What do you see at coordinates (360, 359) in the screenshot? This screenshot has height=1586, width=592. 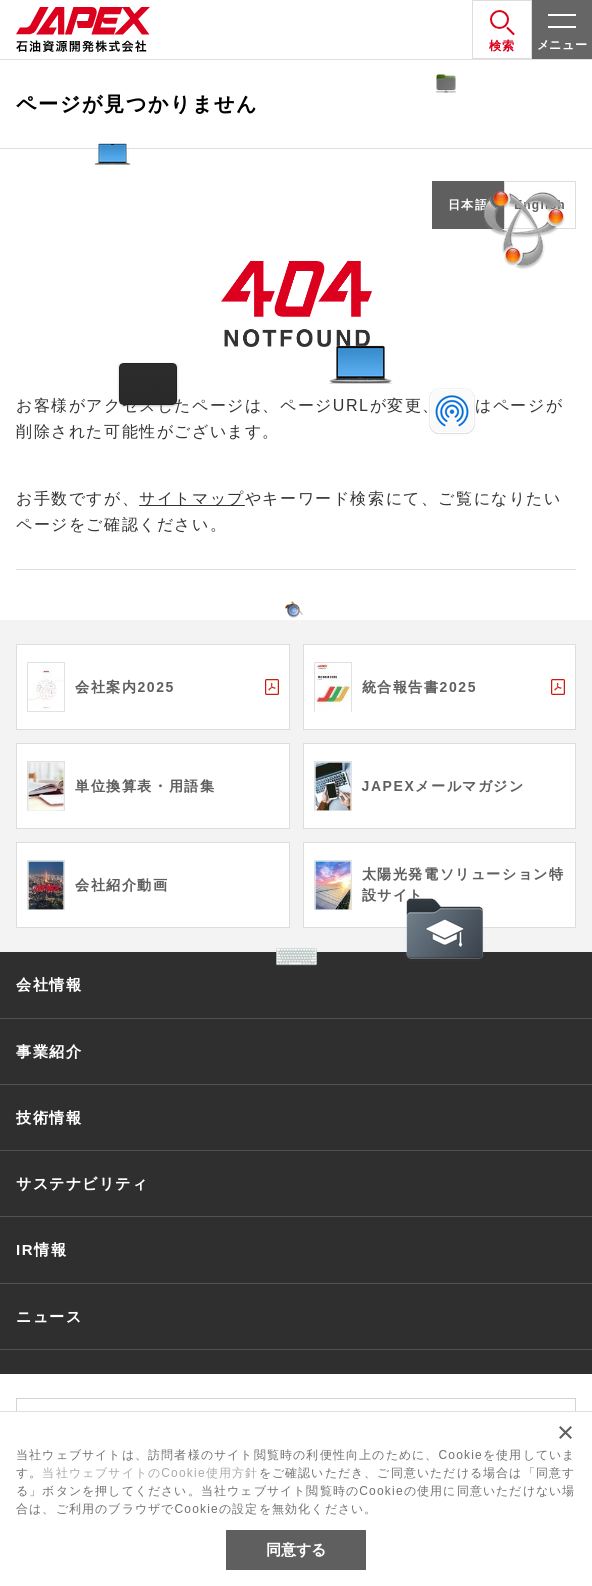 I see `macbook air device icon in system preferences` at bounding box center [360, 359].